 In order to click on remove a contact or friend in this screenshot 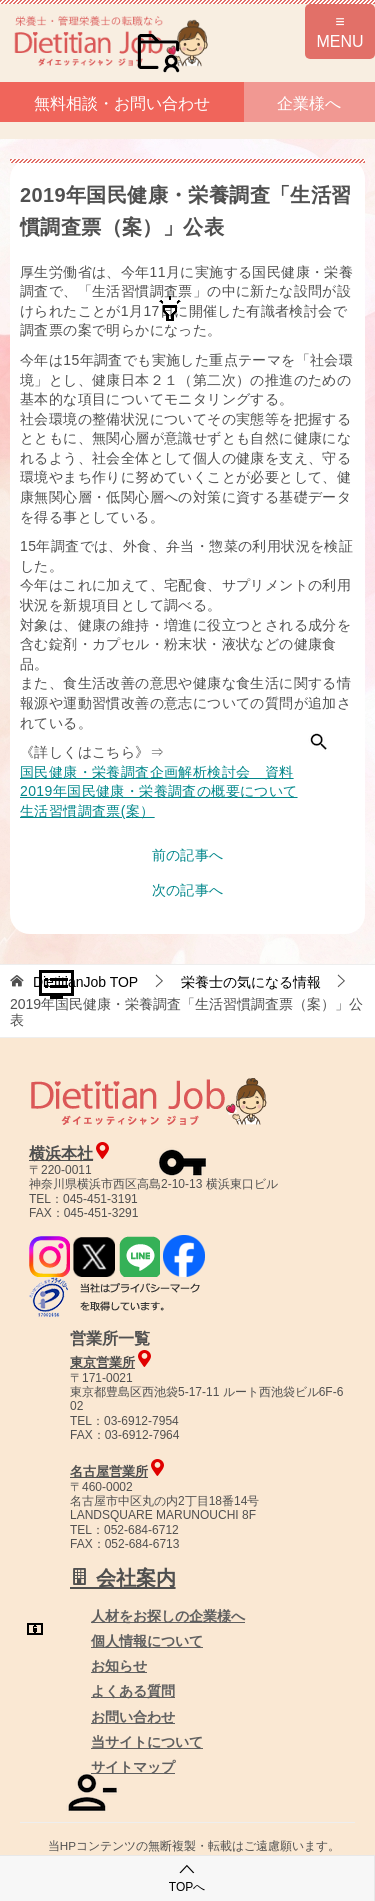, I will do `click(91, 1792)`.